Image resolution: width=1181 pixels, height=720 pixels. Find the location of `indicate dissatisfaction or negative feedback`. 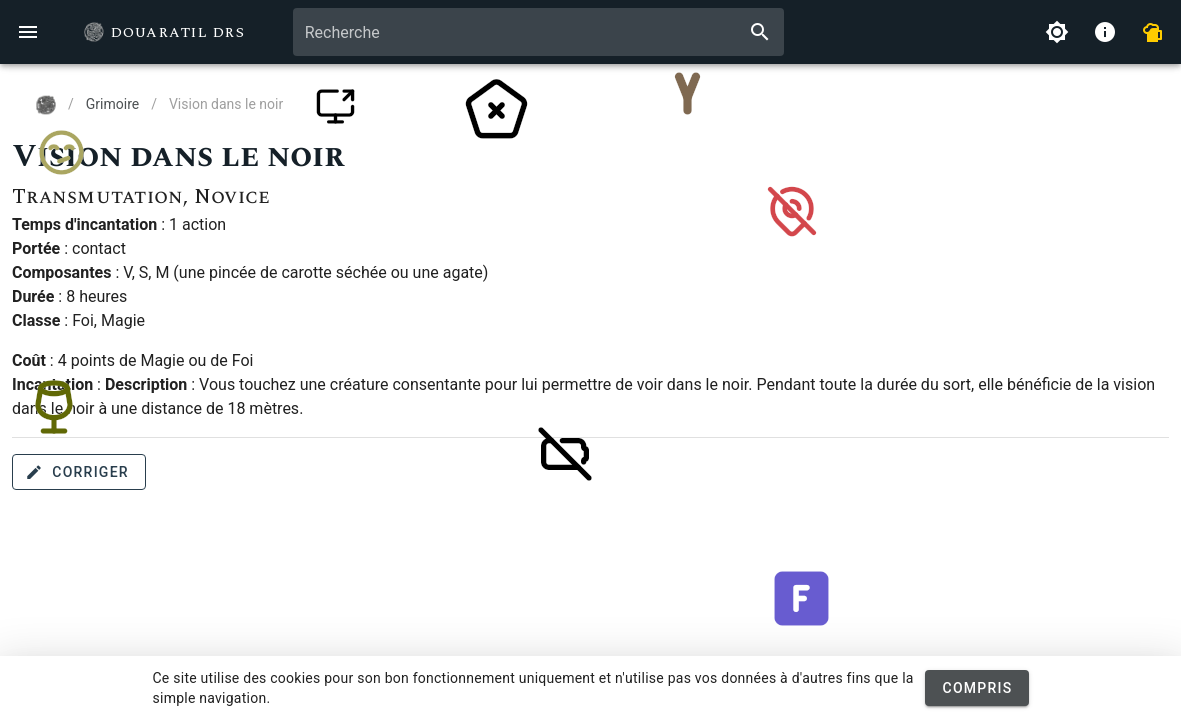

indicate dissatisfaction or negative feedback is located at coordinates (61, 152).